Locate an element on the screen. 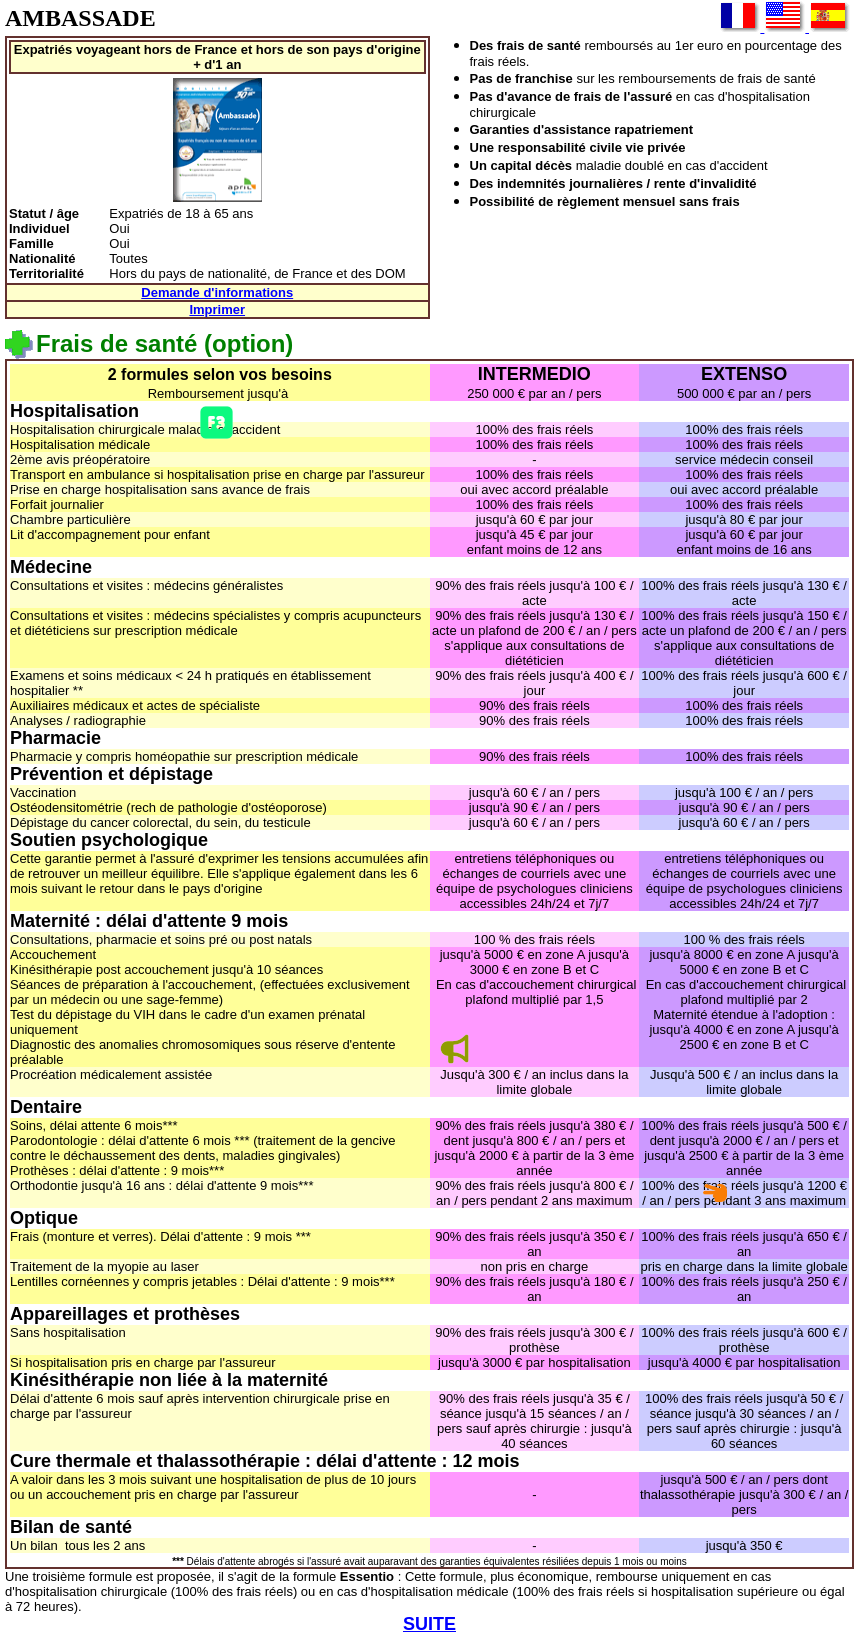  select scissors in rock-paper-scissors game is located at coordinates (715, 1193).